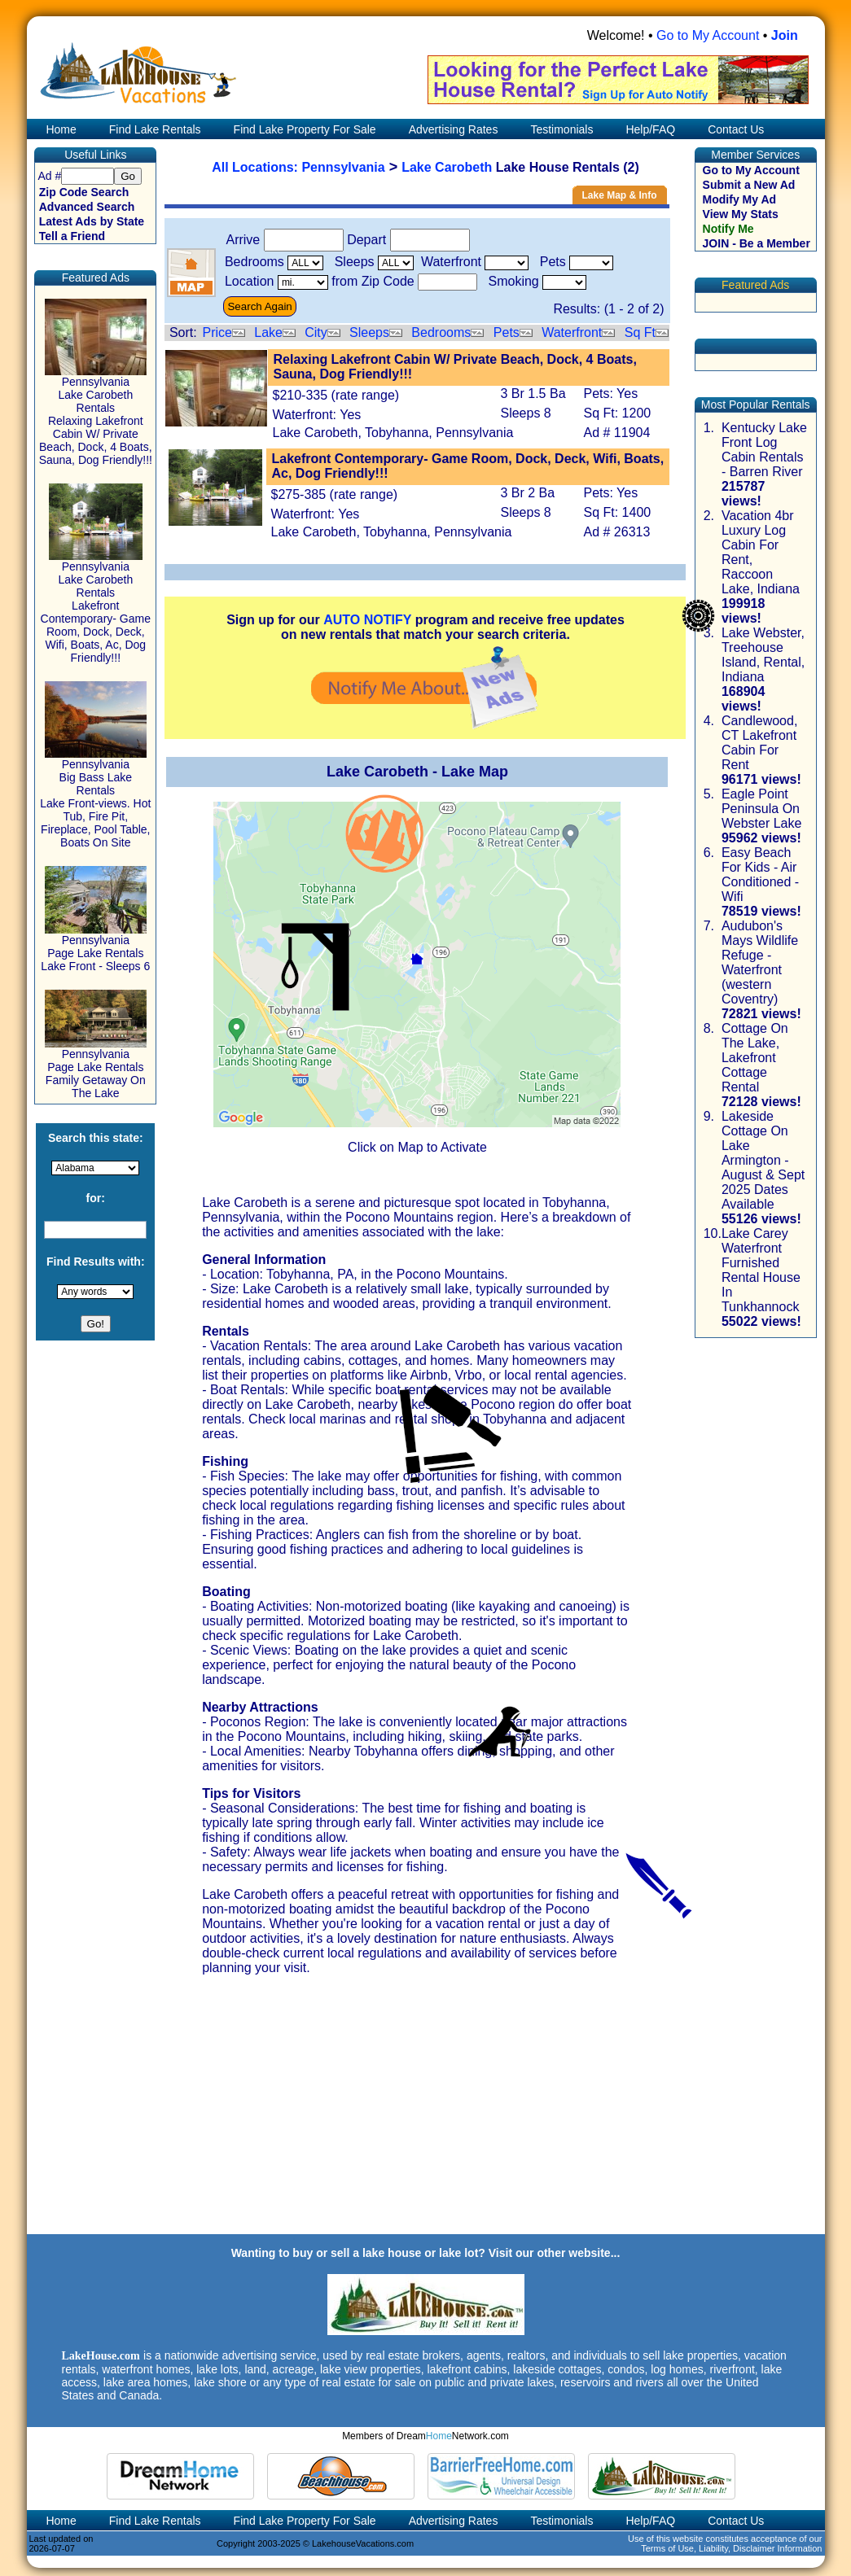 This screenshot has width=851, height=2576. I want to click on access game settings or configuration menu, so click(698, 615).